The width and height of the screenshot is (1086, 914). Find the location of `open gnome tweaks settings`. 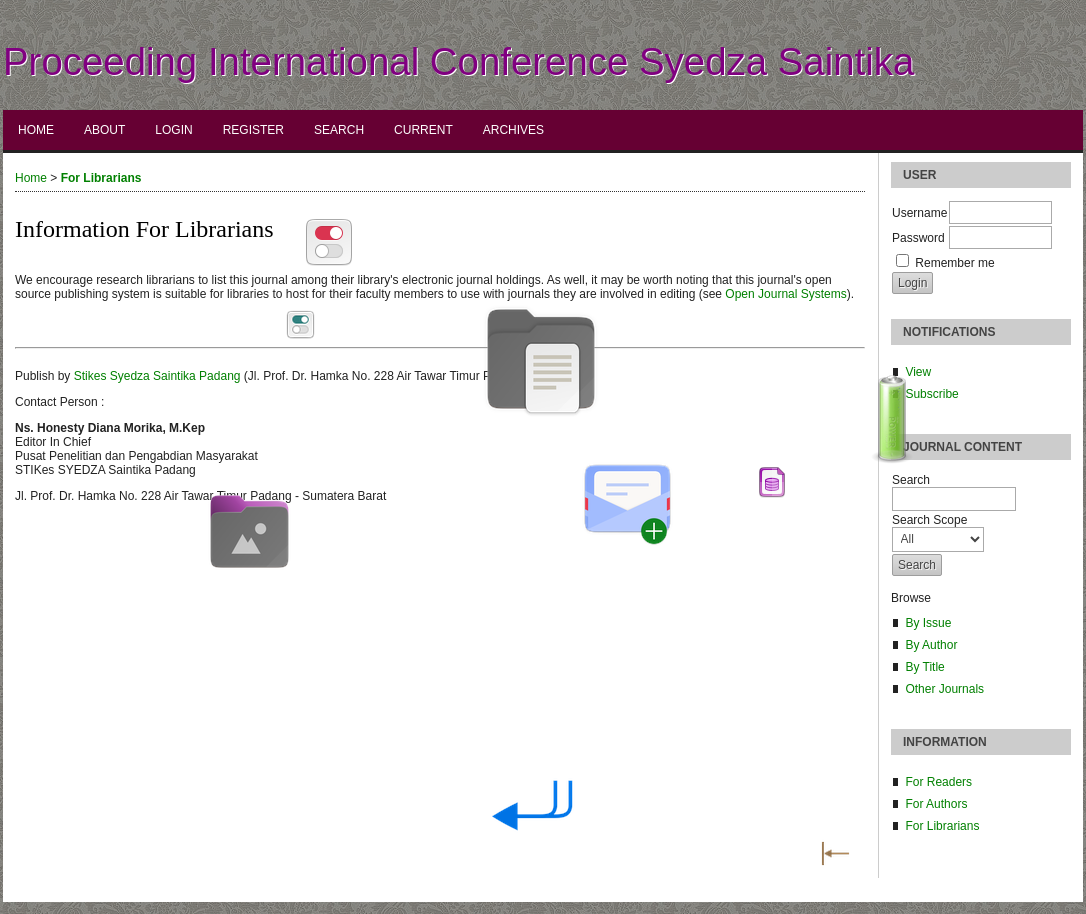

open gnome tweaks settings is located at coordinates (329, 242).